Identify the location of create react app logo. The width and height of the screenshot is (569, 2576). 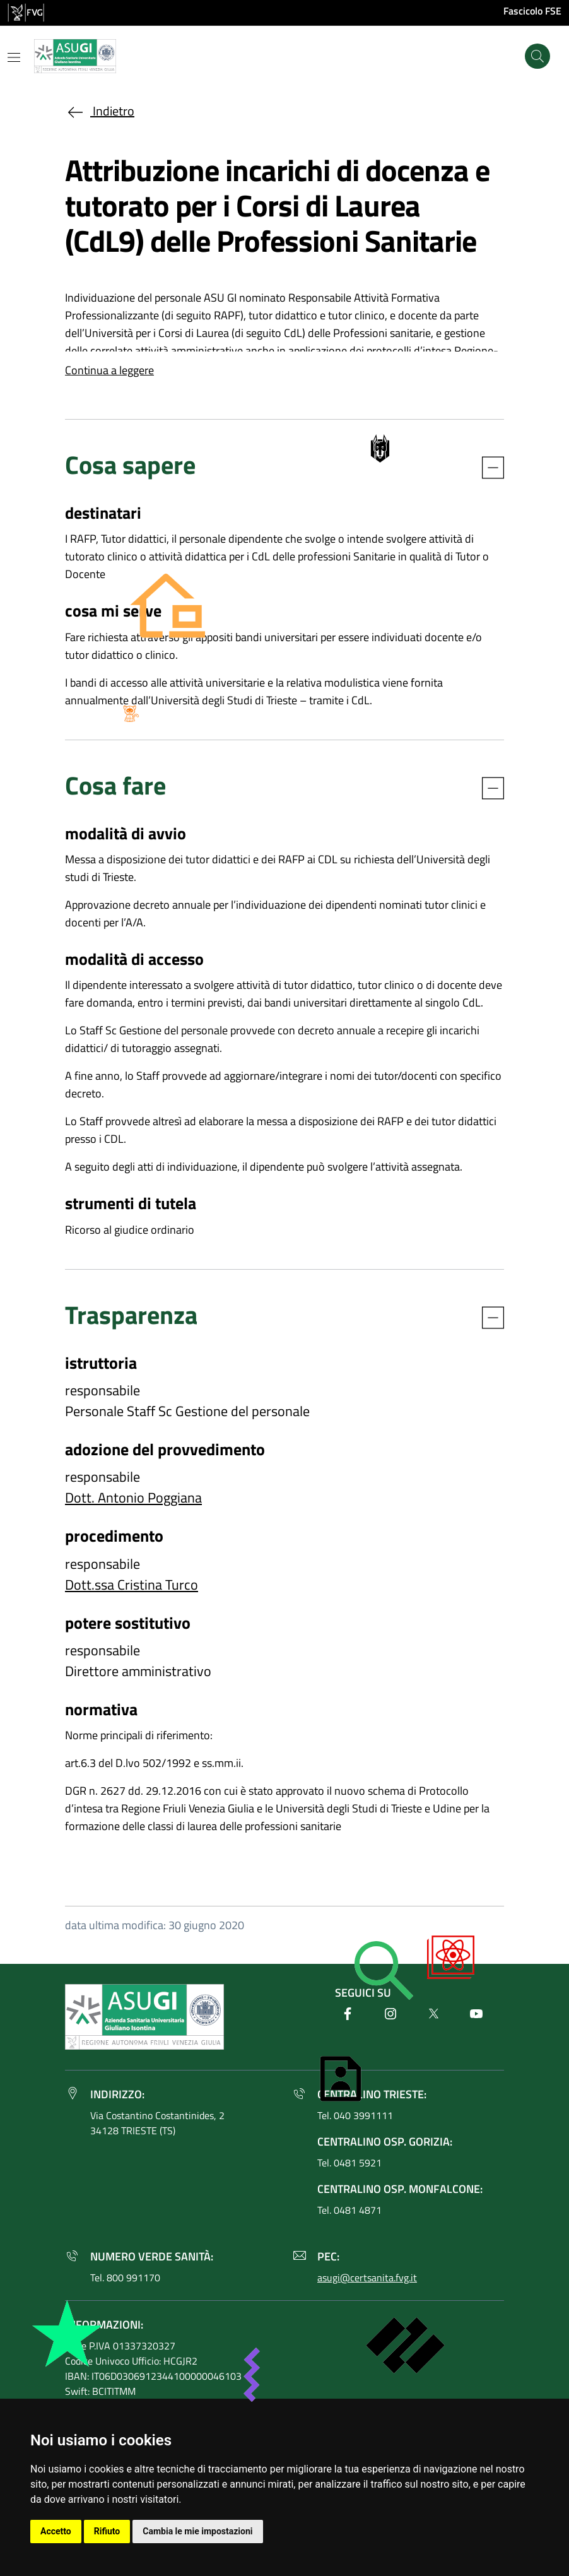
(450, 1957).